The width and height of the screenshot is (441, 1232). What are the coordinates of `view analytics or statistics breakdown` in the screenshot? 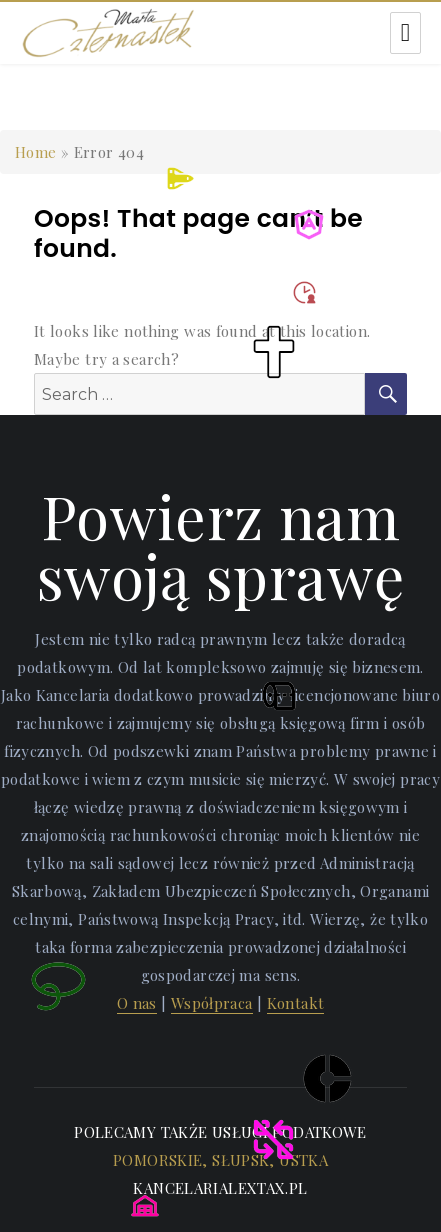 It's located at (327, 1078).